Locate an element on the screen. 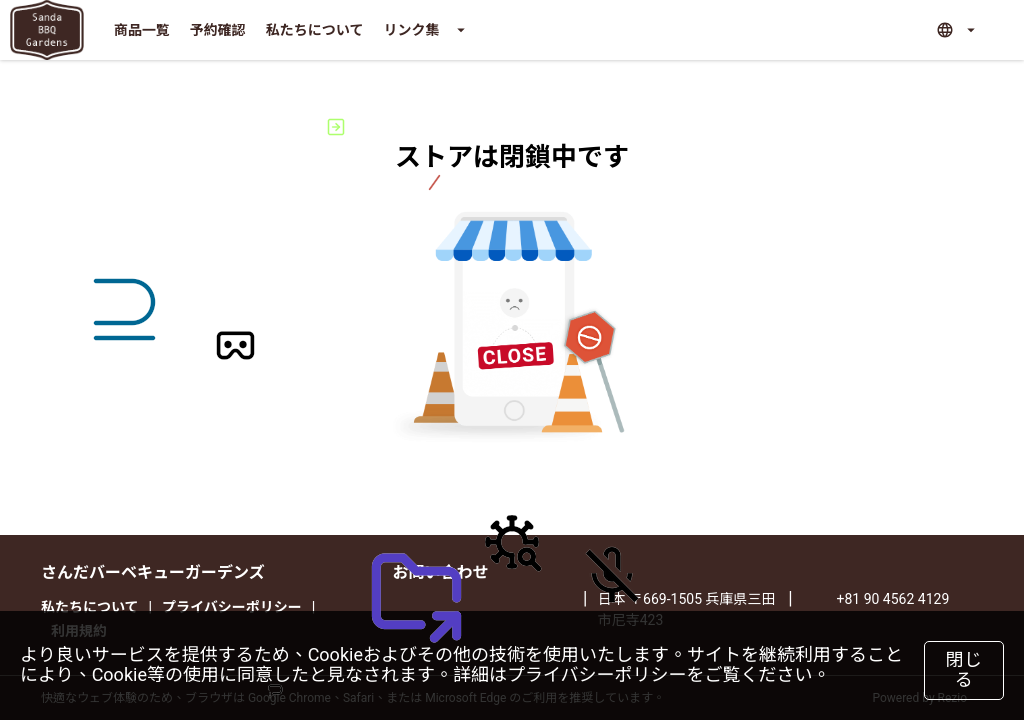 This screenshot has width=1024, height=720. mute your microphone is located at coordinates (612, 576).